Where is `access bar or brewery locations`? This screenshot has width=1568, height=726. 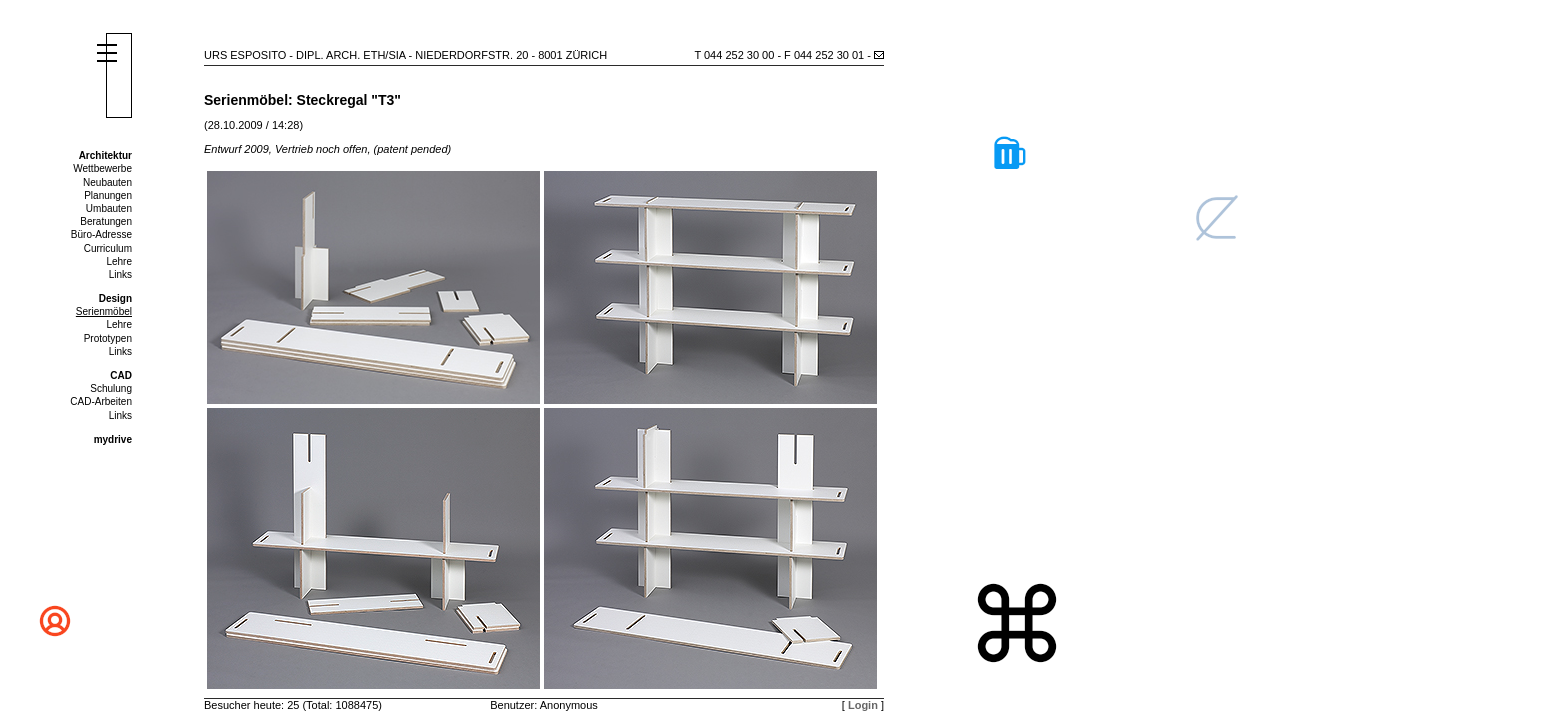 access bar or brewery locations is located at coordinates (1008, 154).